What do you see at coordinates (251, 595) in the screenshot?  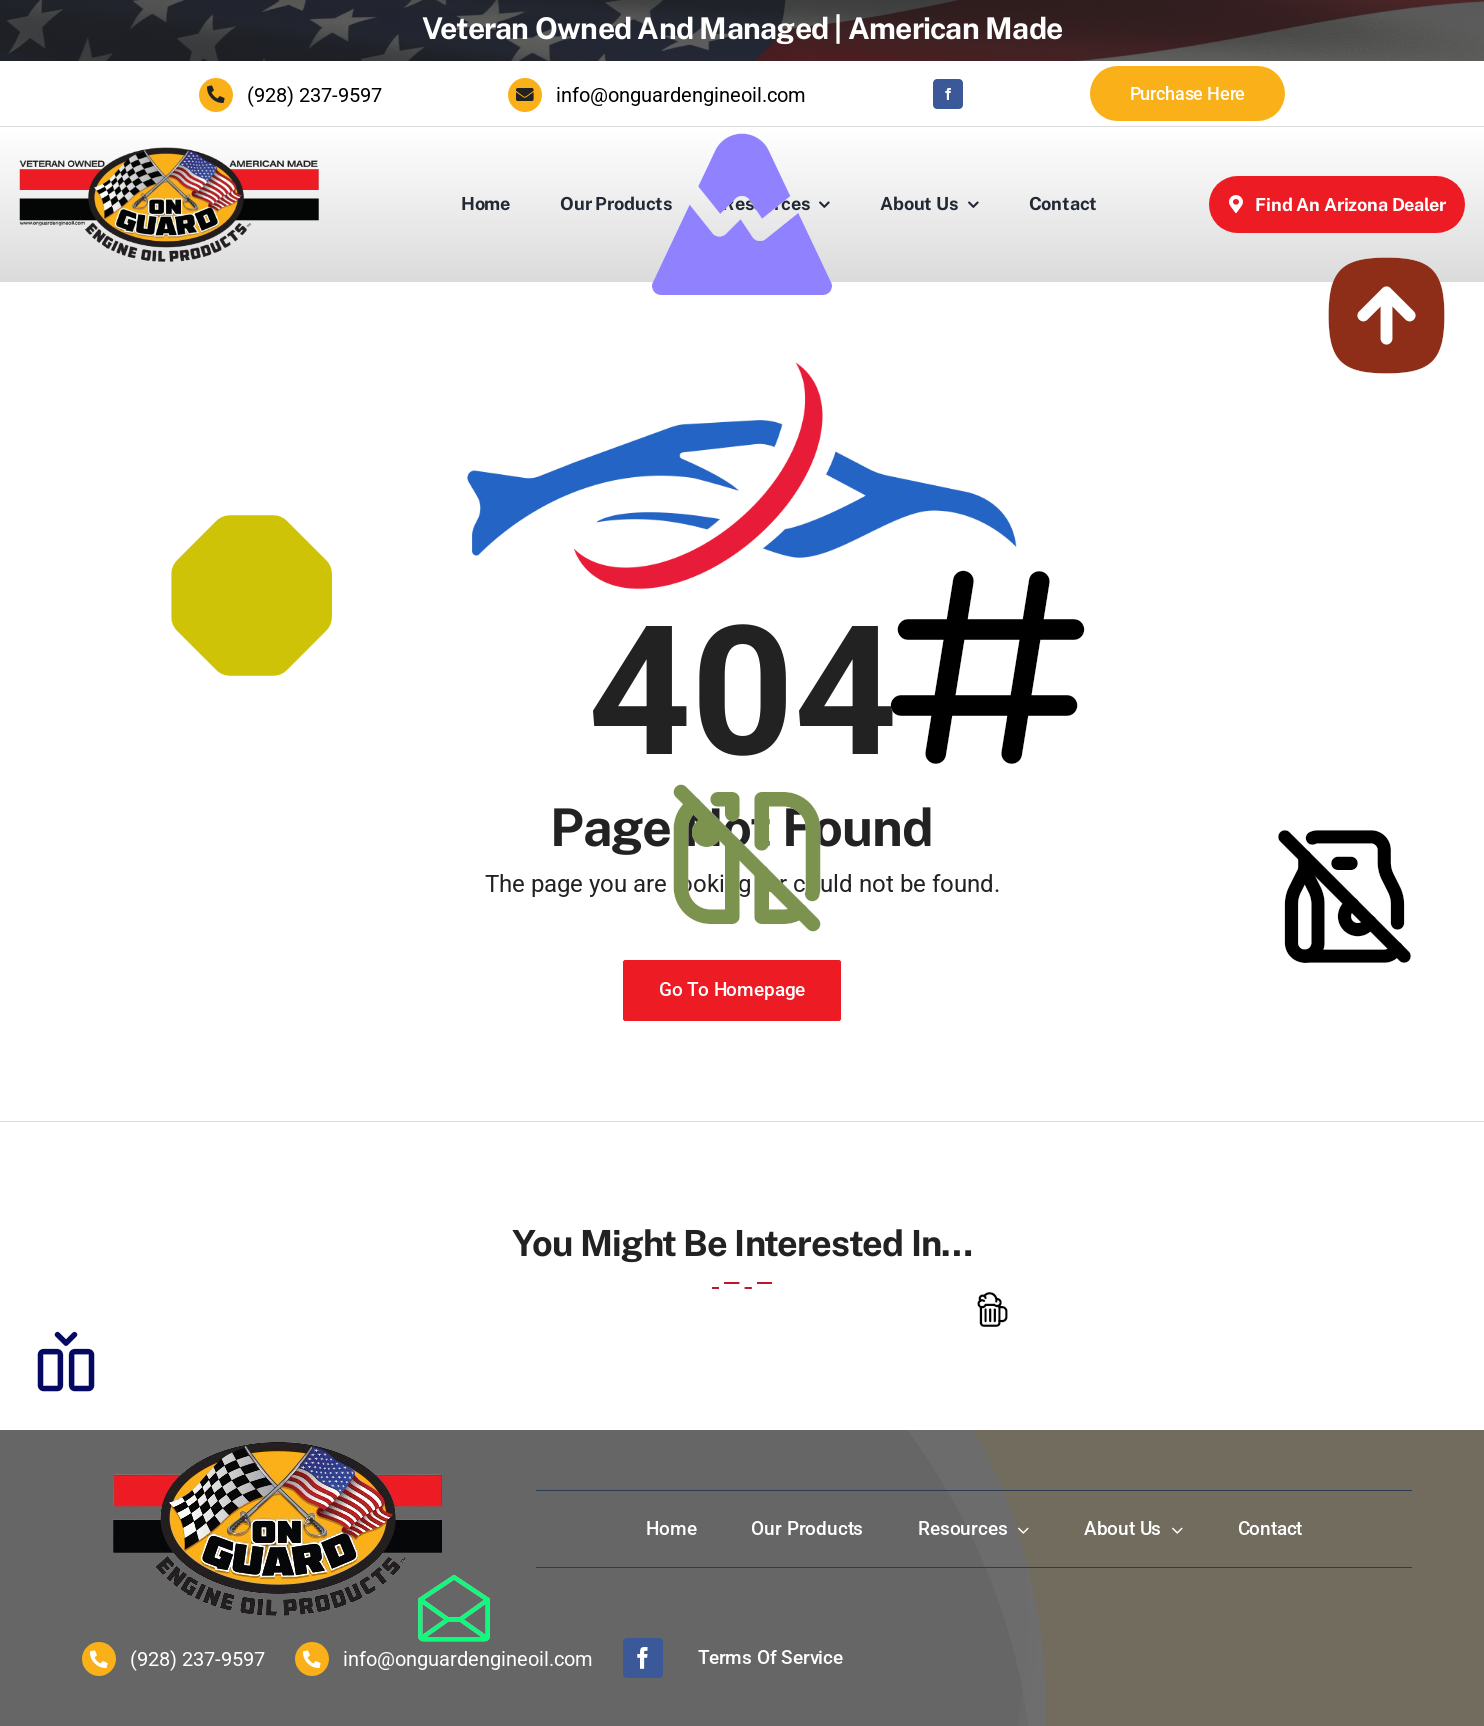 I see `stop or halt action indicator` at bounding box center [251, 595].